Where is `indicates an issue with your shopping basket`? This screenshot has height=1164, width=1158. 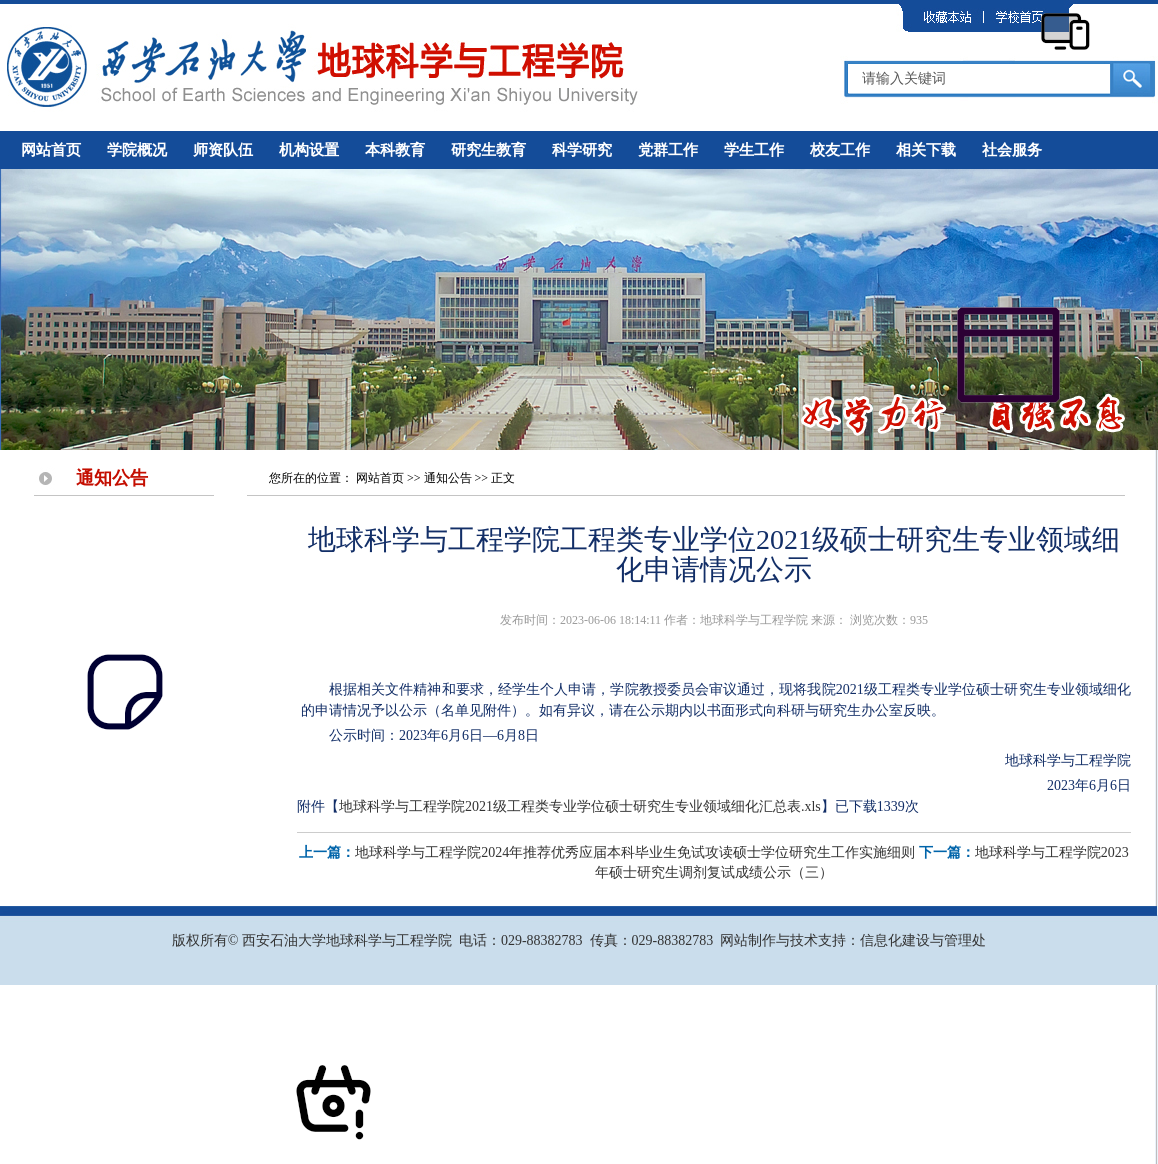
indicates an issue with your shopping basket is located at coordinates (333, 1098).